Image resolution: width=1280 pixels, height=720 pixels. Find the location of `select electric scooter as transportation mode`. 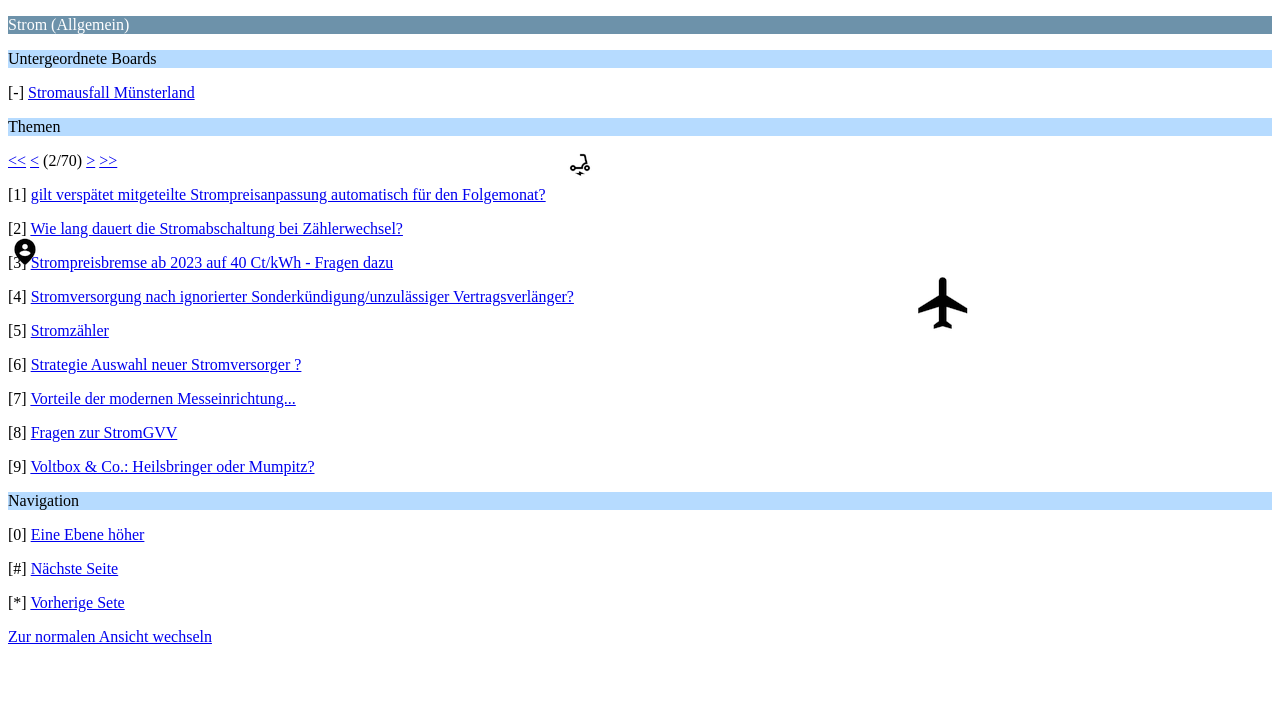

select electric scooter as transportation mode is located at coordinates (580, 165).